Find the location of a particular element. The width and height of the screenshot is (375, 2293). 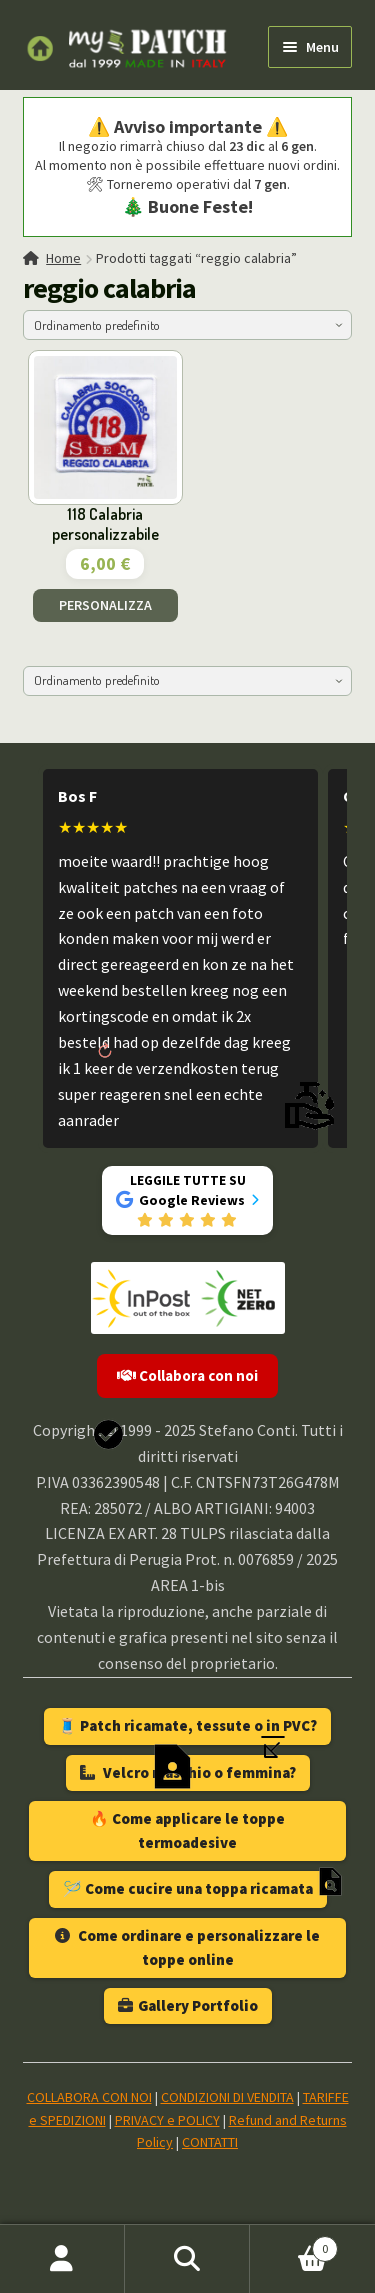

refresh the current page or content is located at coordinates (105, 1050).